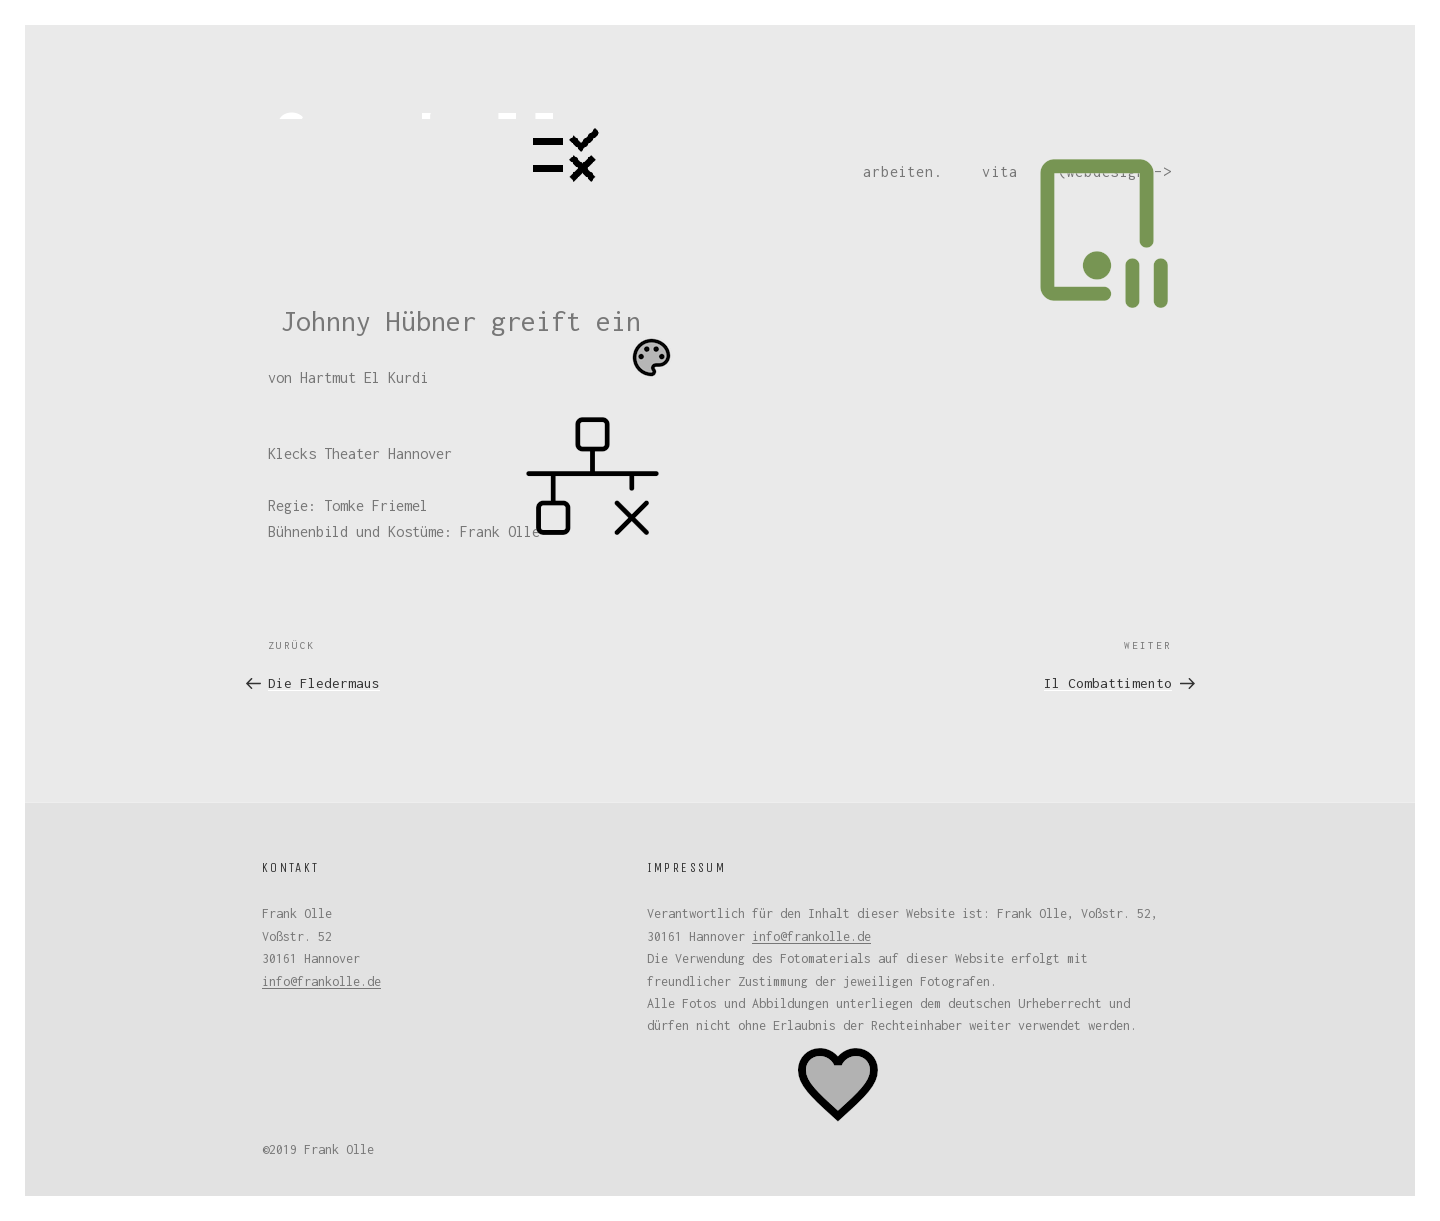 The height and width of the screenshot is (1221, 1440). I want to click on add to favorites, so click(838, 1084).